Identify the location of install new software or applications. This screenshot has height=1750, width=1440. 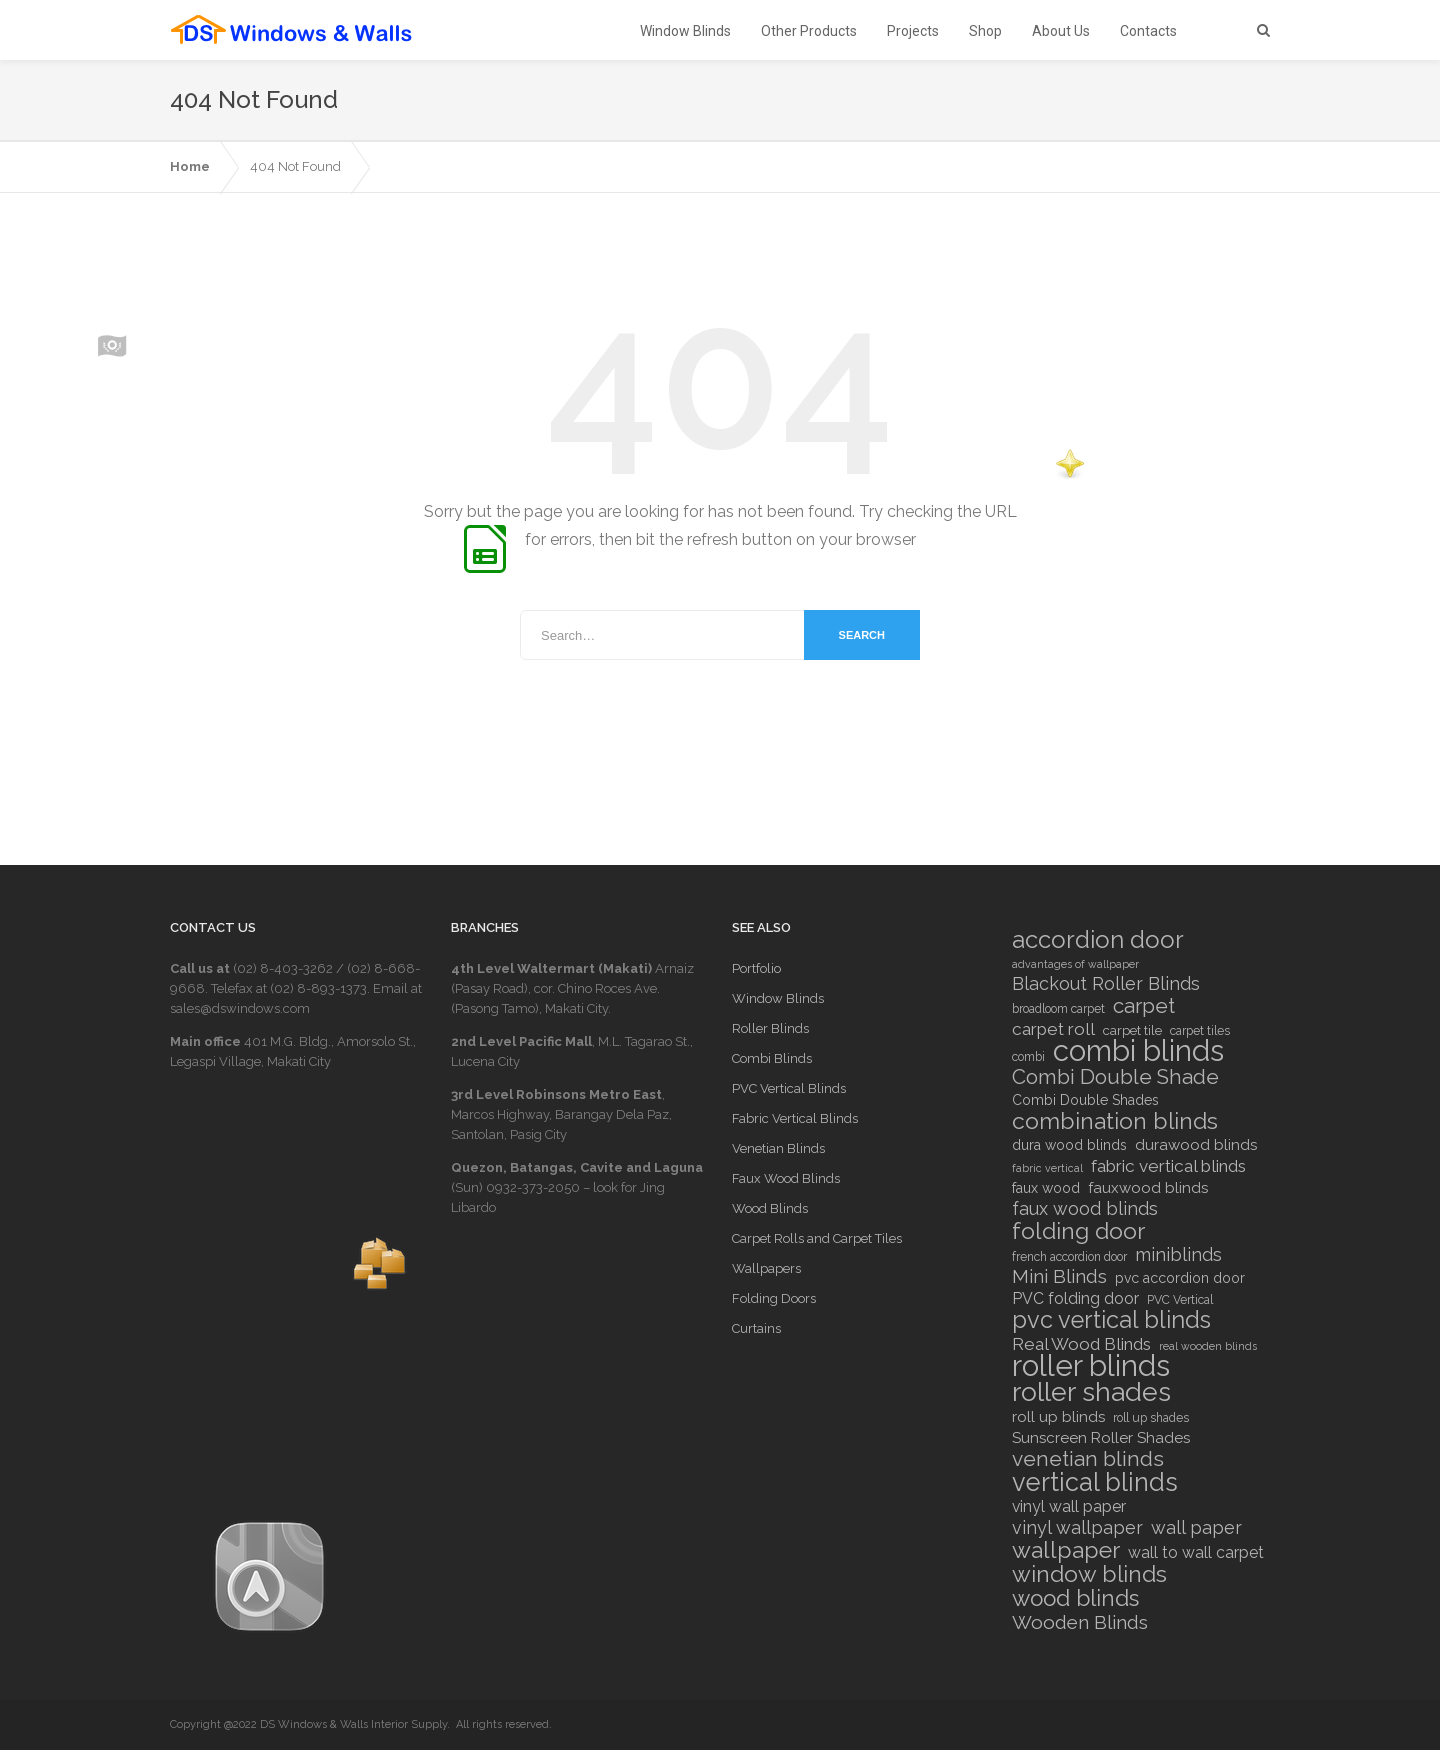
(378, 1260).